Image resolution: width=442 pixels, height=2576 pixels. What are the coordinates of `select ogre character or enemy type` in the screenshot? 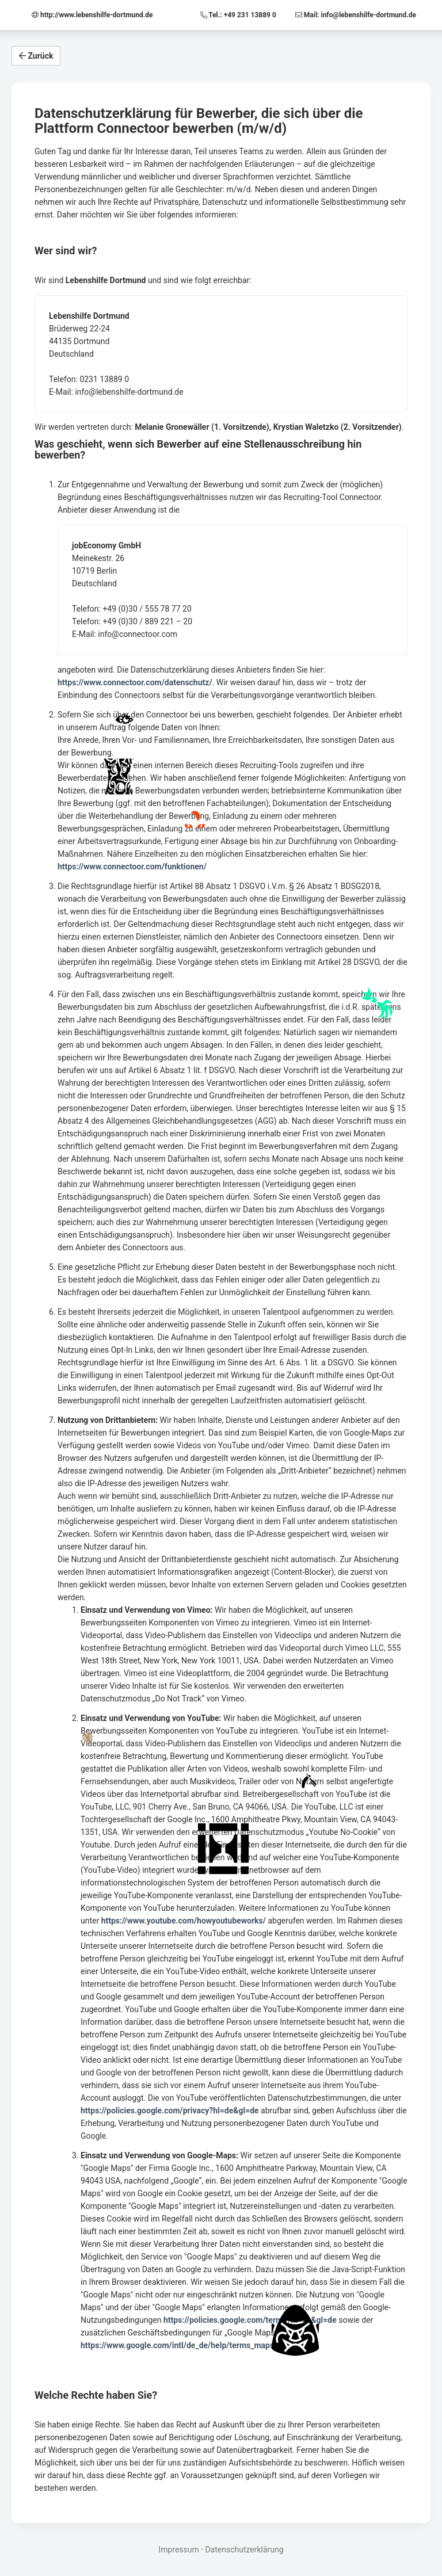 It's located at (295, 2330).